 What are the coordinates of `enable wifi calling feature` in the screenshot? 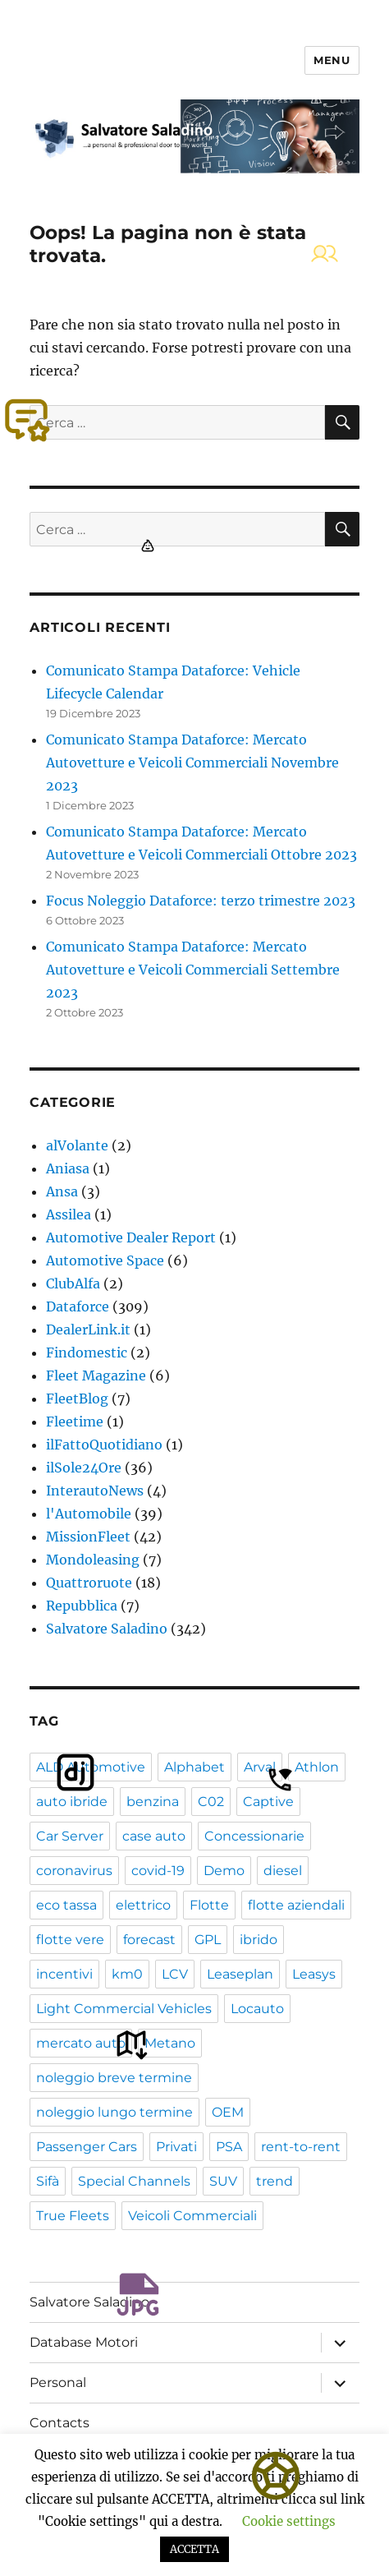 It's located at (280, 1780).